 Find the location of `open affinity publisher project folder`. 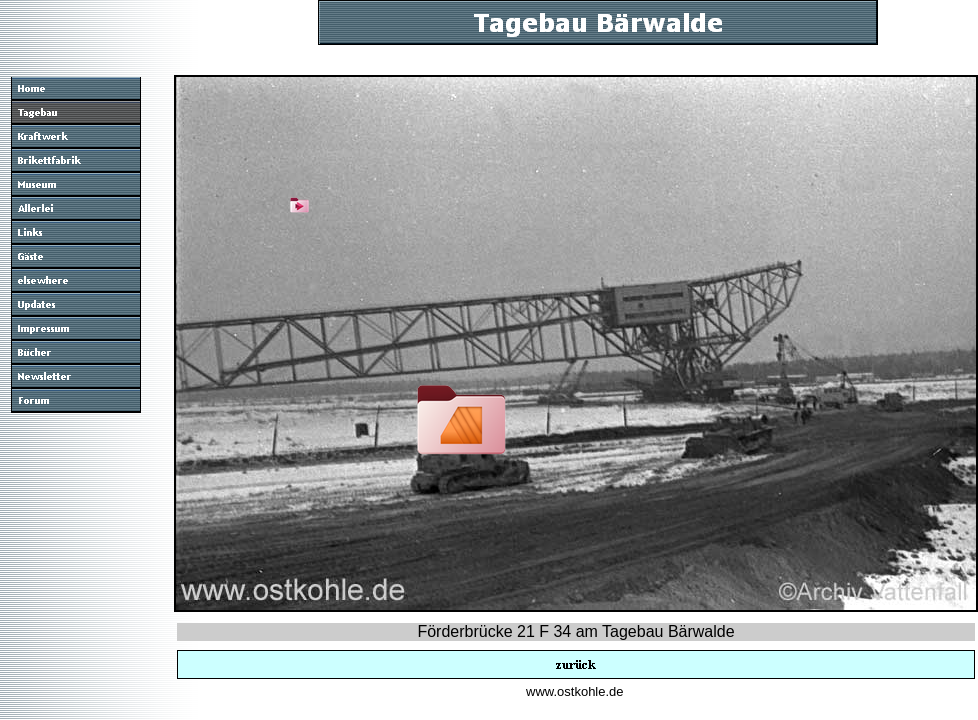

open affinity publisher project folder is located at coordinates (461, 422).